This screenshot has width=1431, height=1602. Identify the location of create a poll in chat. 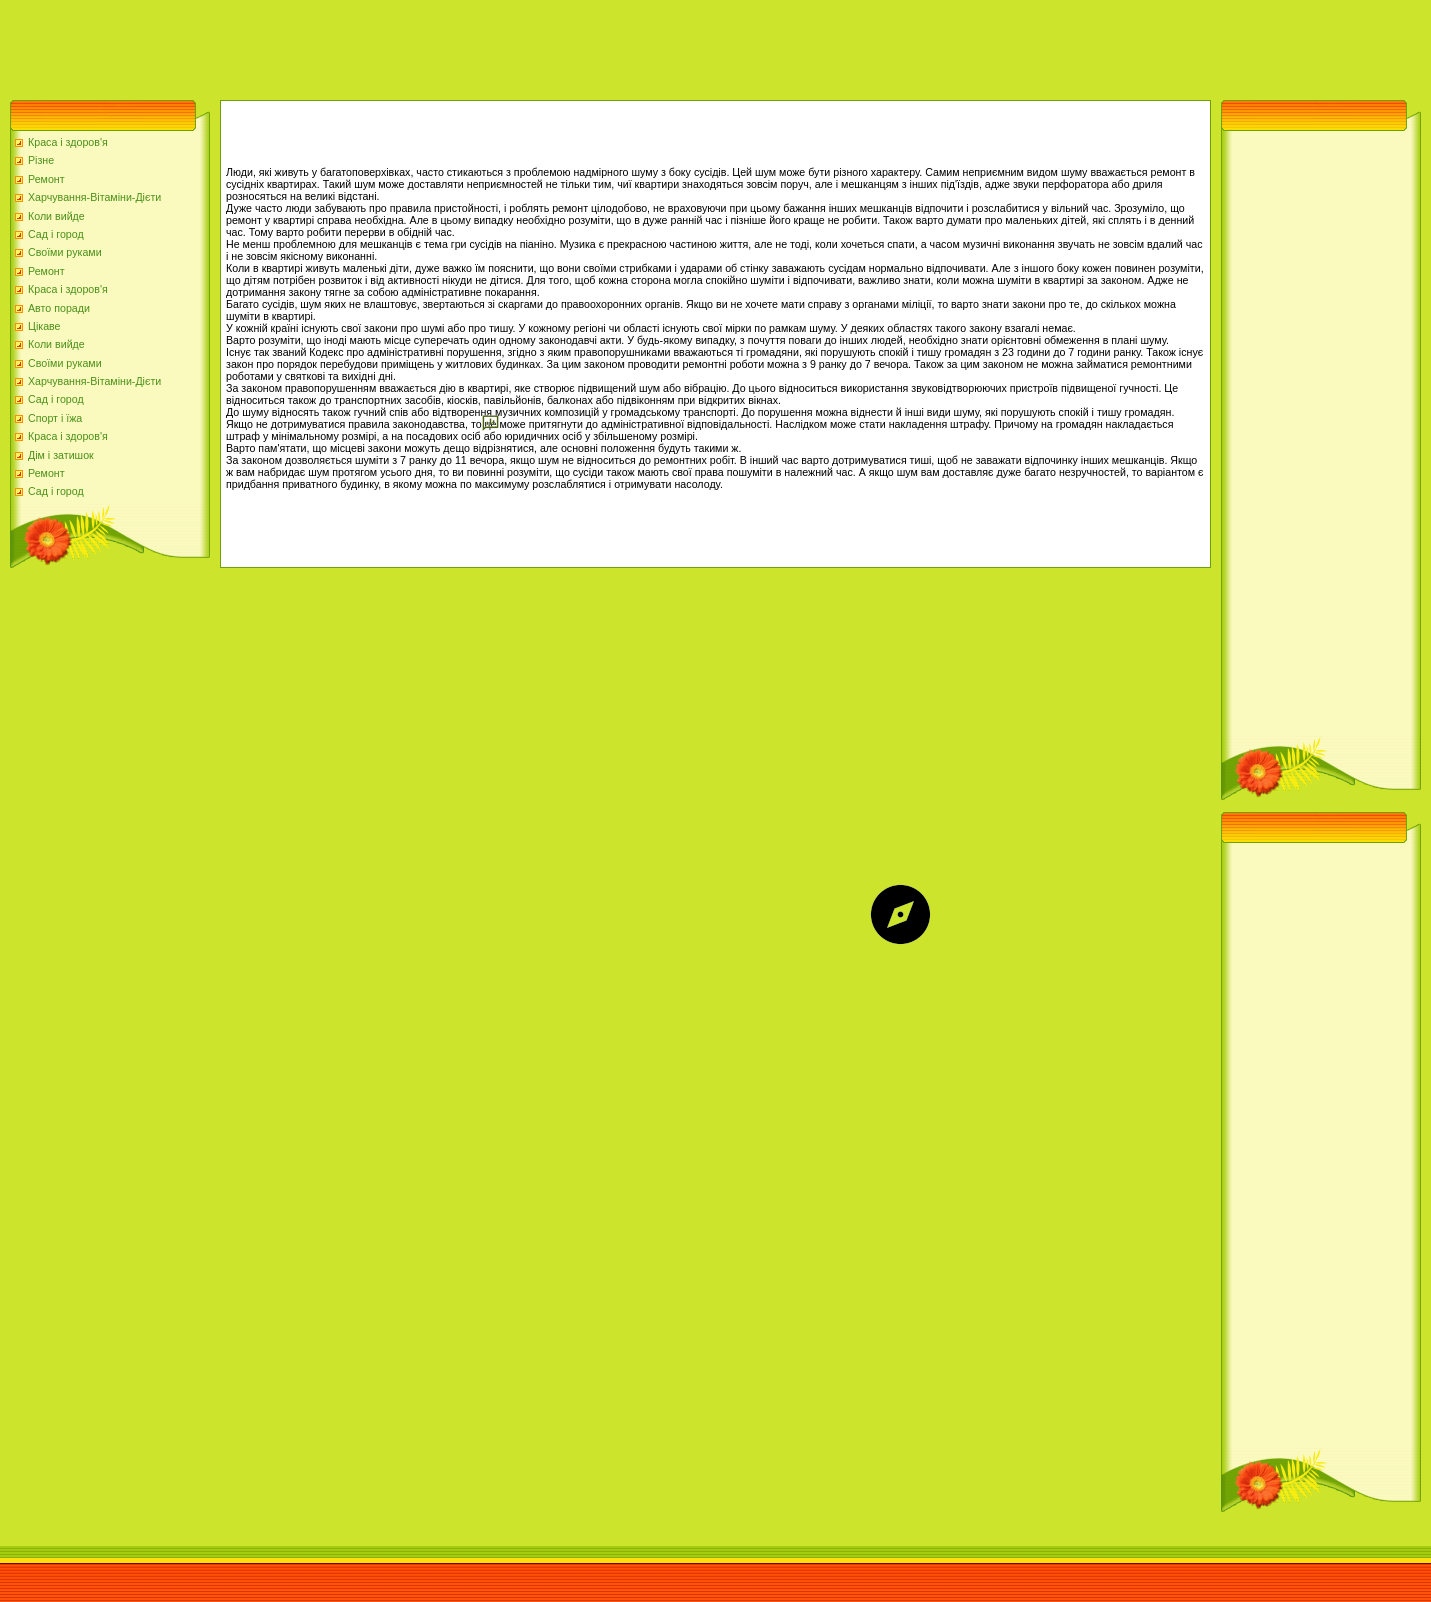
(490, 422).